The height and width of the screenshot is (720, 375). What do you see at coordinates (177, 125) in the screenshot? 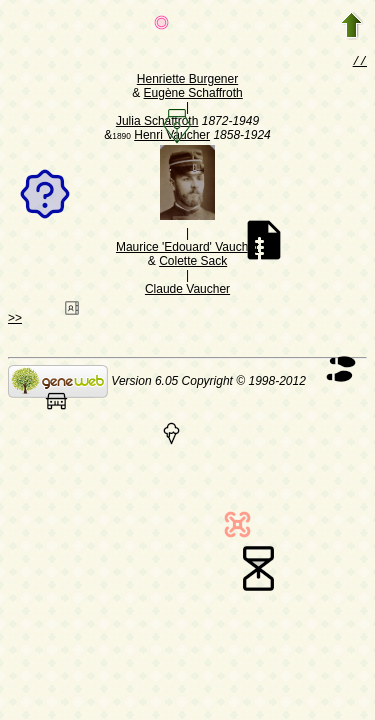
I see `access drawing or illustration tools` at bounding box center [177, 125].